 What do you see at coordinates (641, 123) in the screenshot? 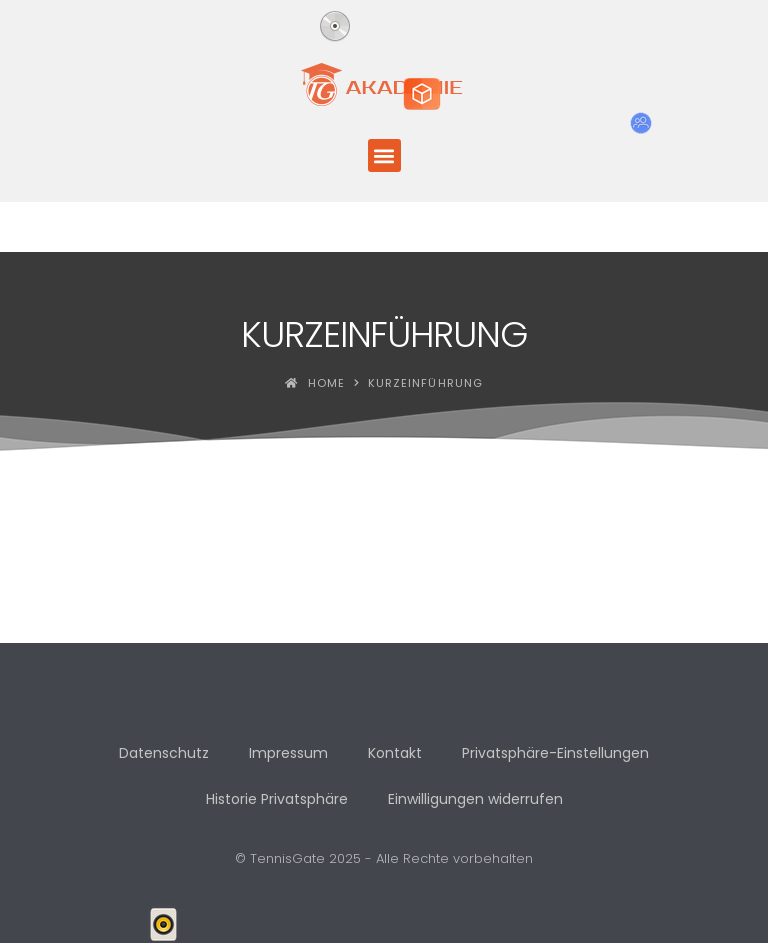
I see `manage user accounts and groups` at bounding box center [641, 123].